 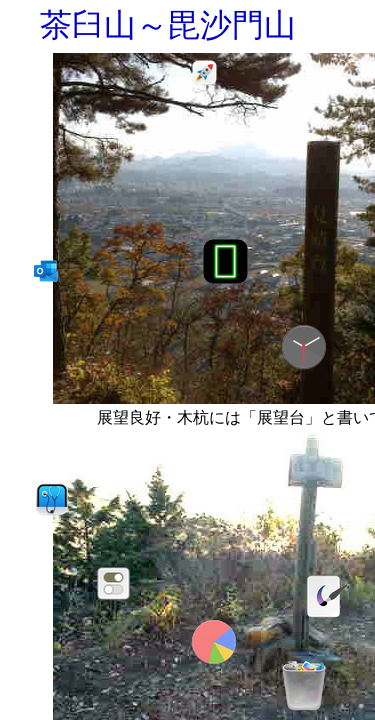 I want to click on trash bin containing deleted items, so click(x=304, y=686).